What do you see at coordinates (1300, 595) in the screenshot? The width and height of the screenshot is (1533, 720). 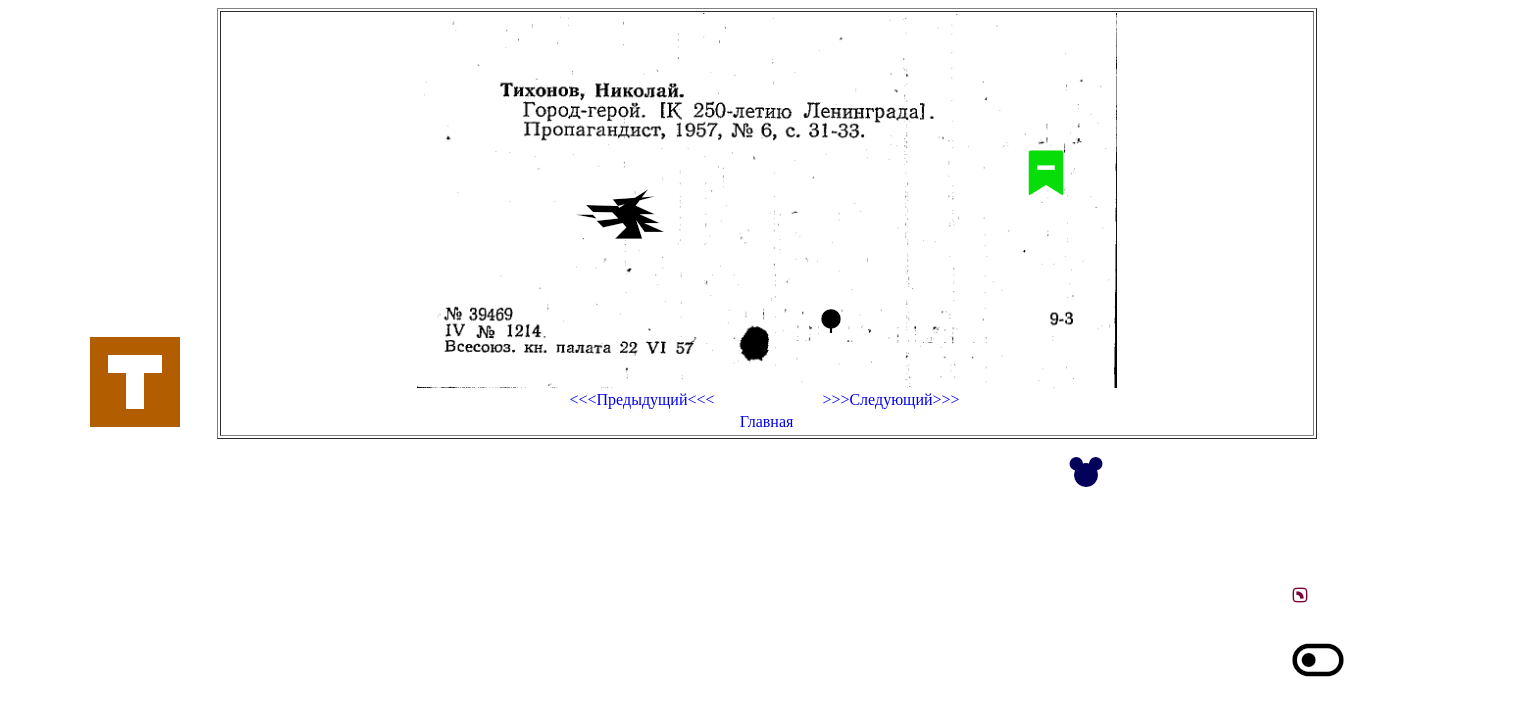 I see `open spectrum app` at bounding box center [1300, 595].